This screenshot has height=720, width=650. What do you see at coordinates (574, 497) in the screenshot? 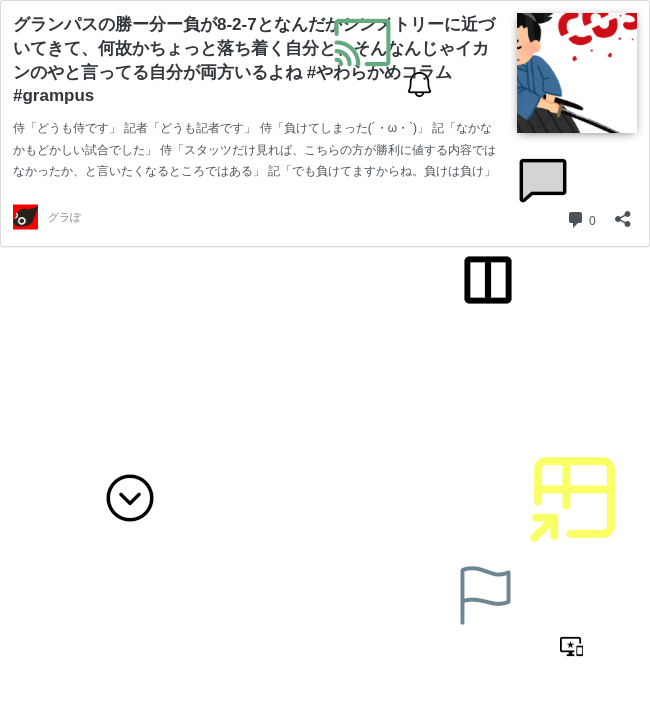
I see `create a shortcut to this table` at bounding box center [574, 497].